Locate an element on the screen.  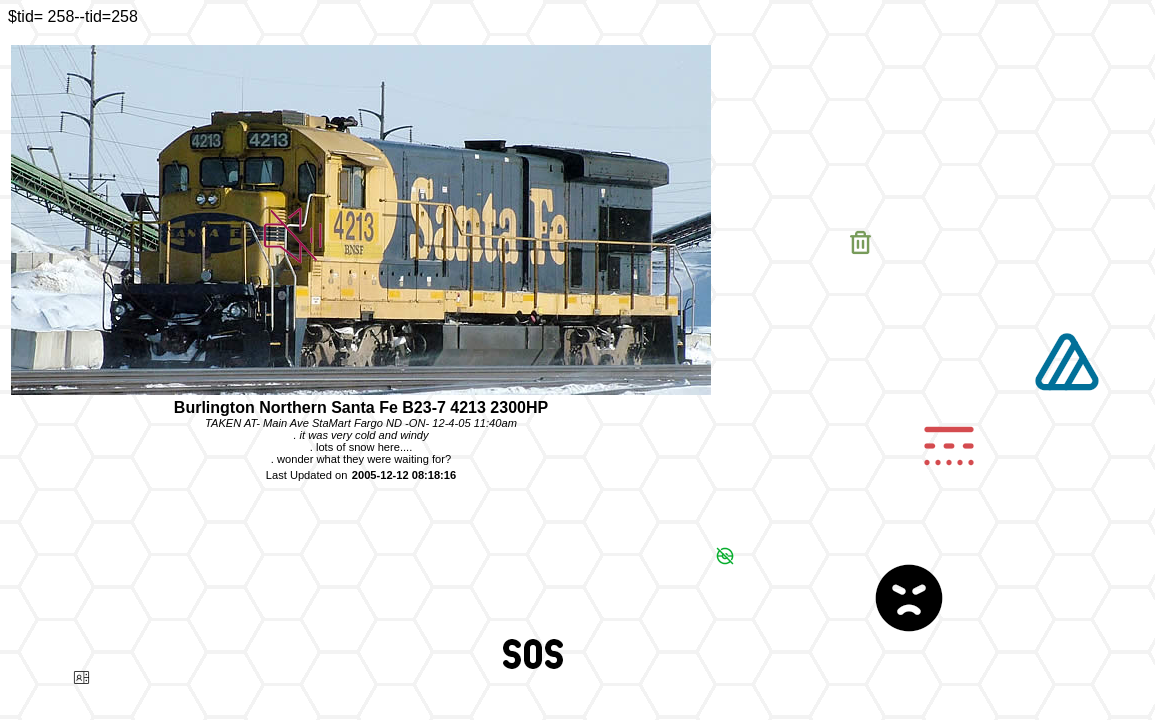
disable pokémon go integration is located at coordinates (725, 556).